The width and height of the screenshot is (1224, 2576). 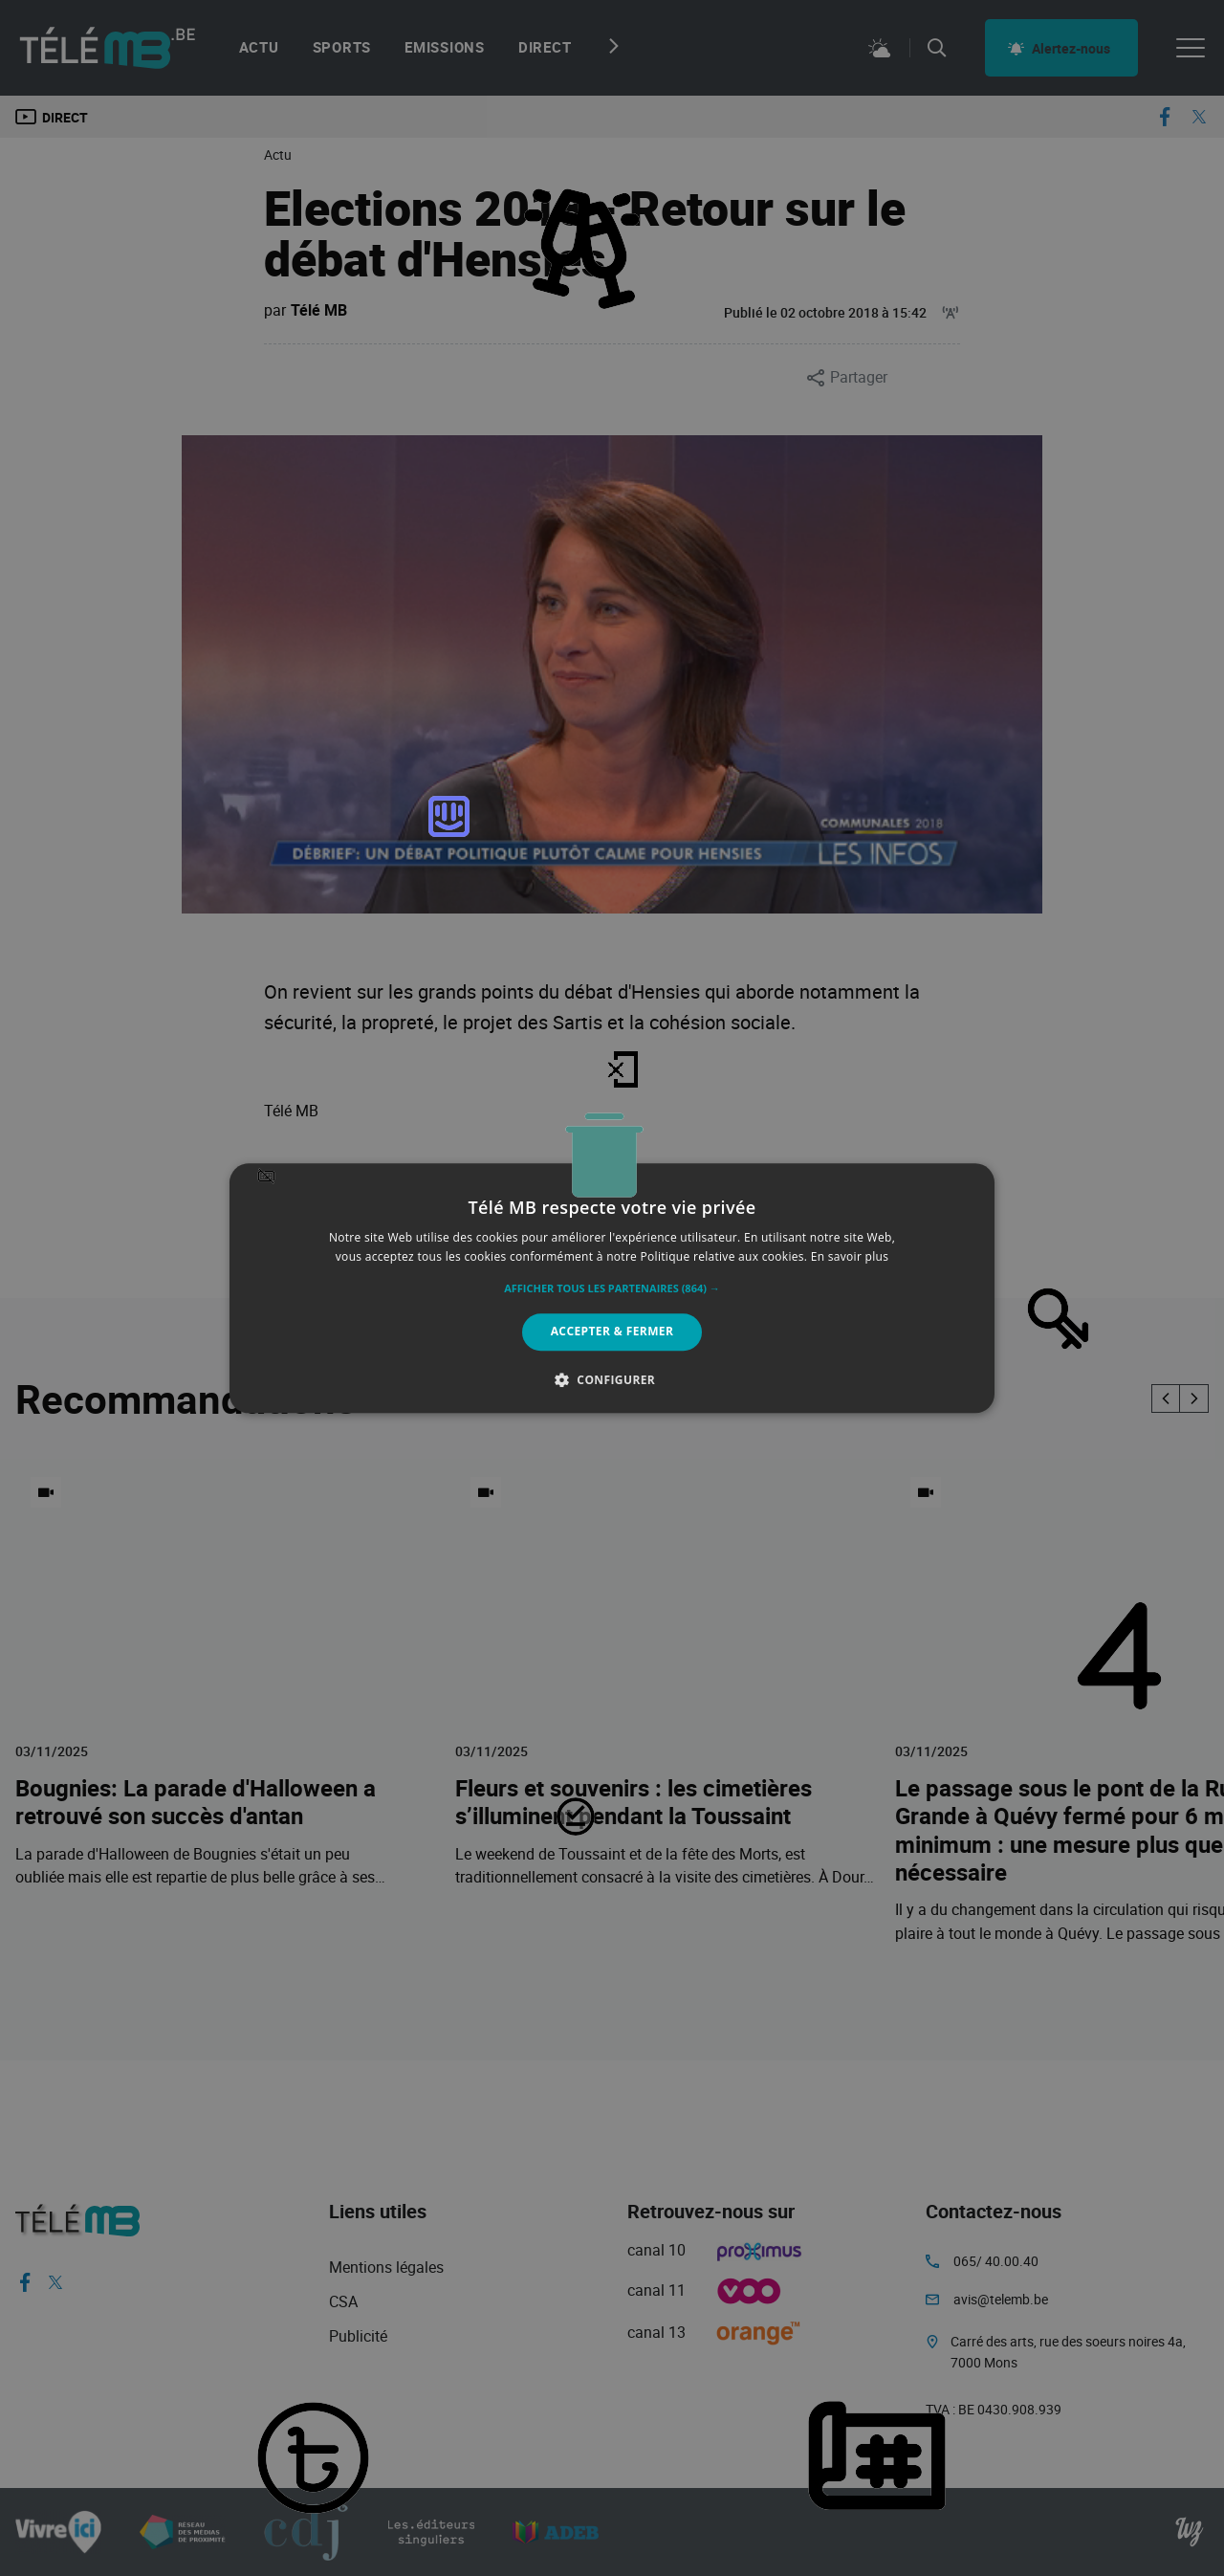 I want to click on disconnect or unlink a mobile device, so click(x=623, y=1069).